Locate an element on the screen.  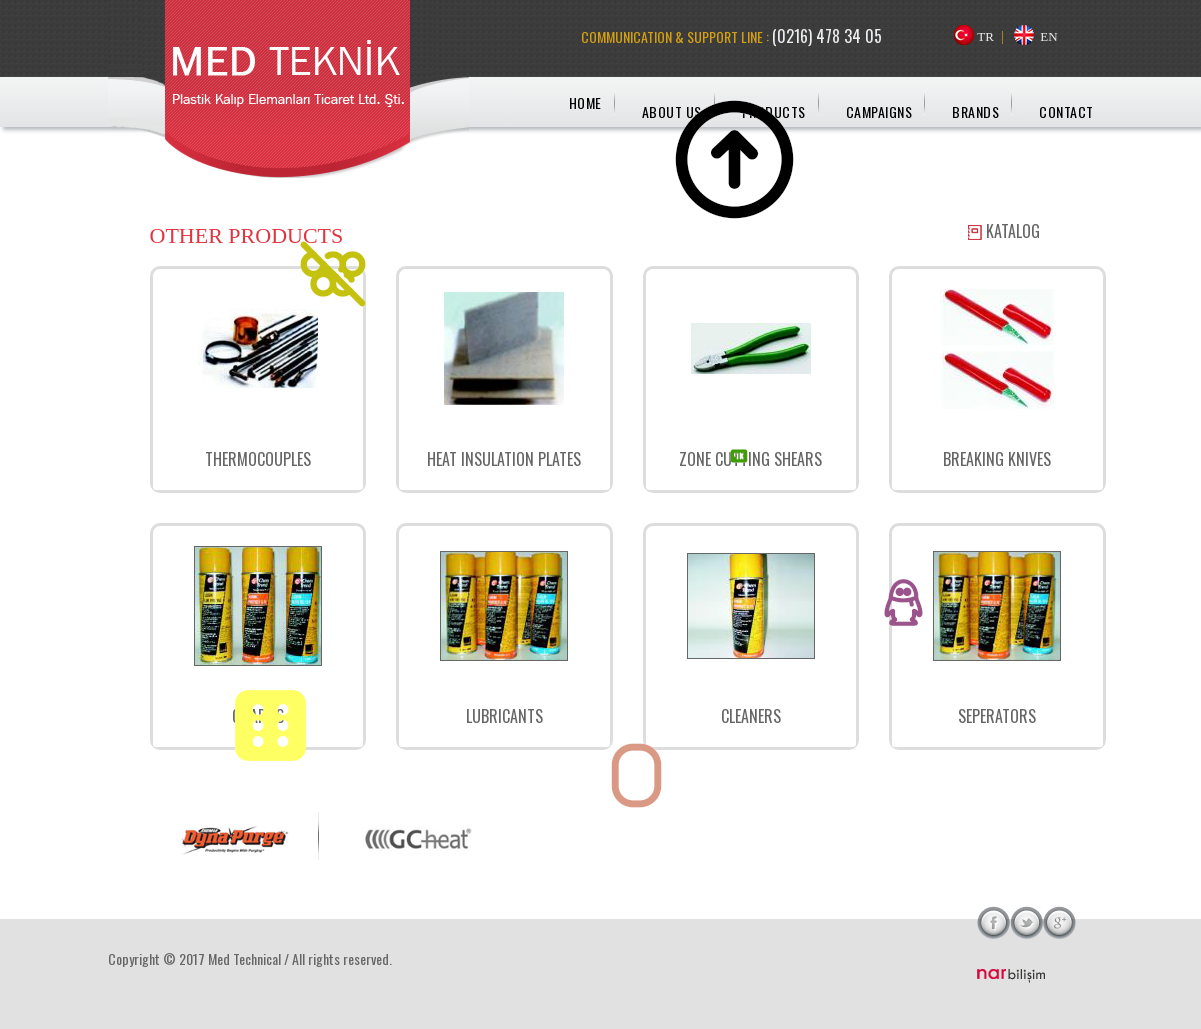
scroll to top of page is located at coordinates (734, 159).